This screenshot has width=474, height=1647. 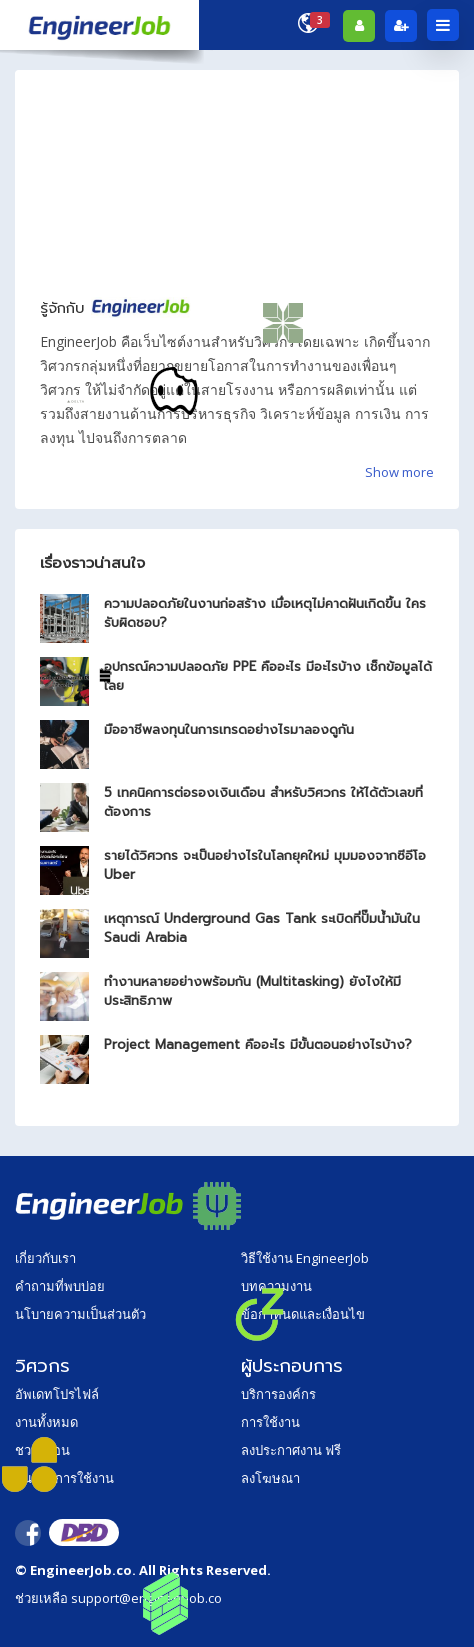 I want to click on set a rest or sleep timer, so click(x=259, y=1314).